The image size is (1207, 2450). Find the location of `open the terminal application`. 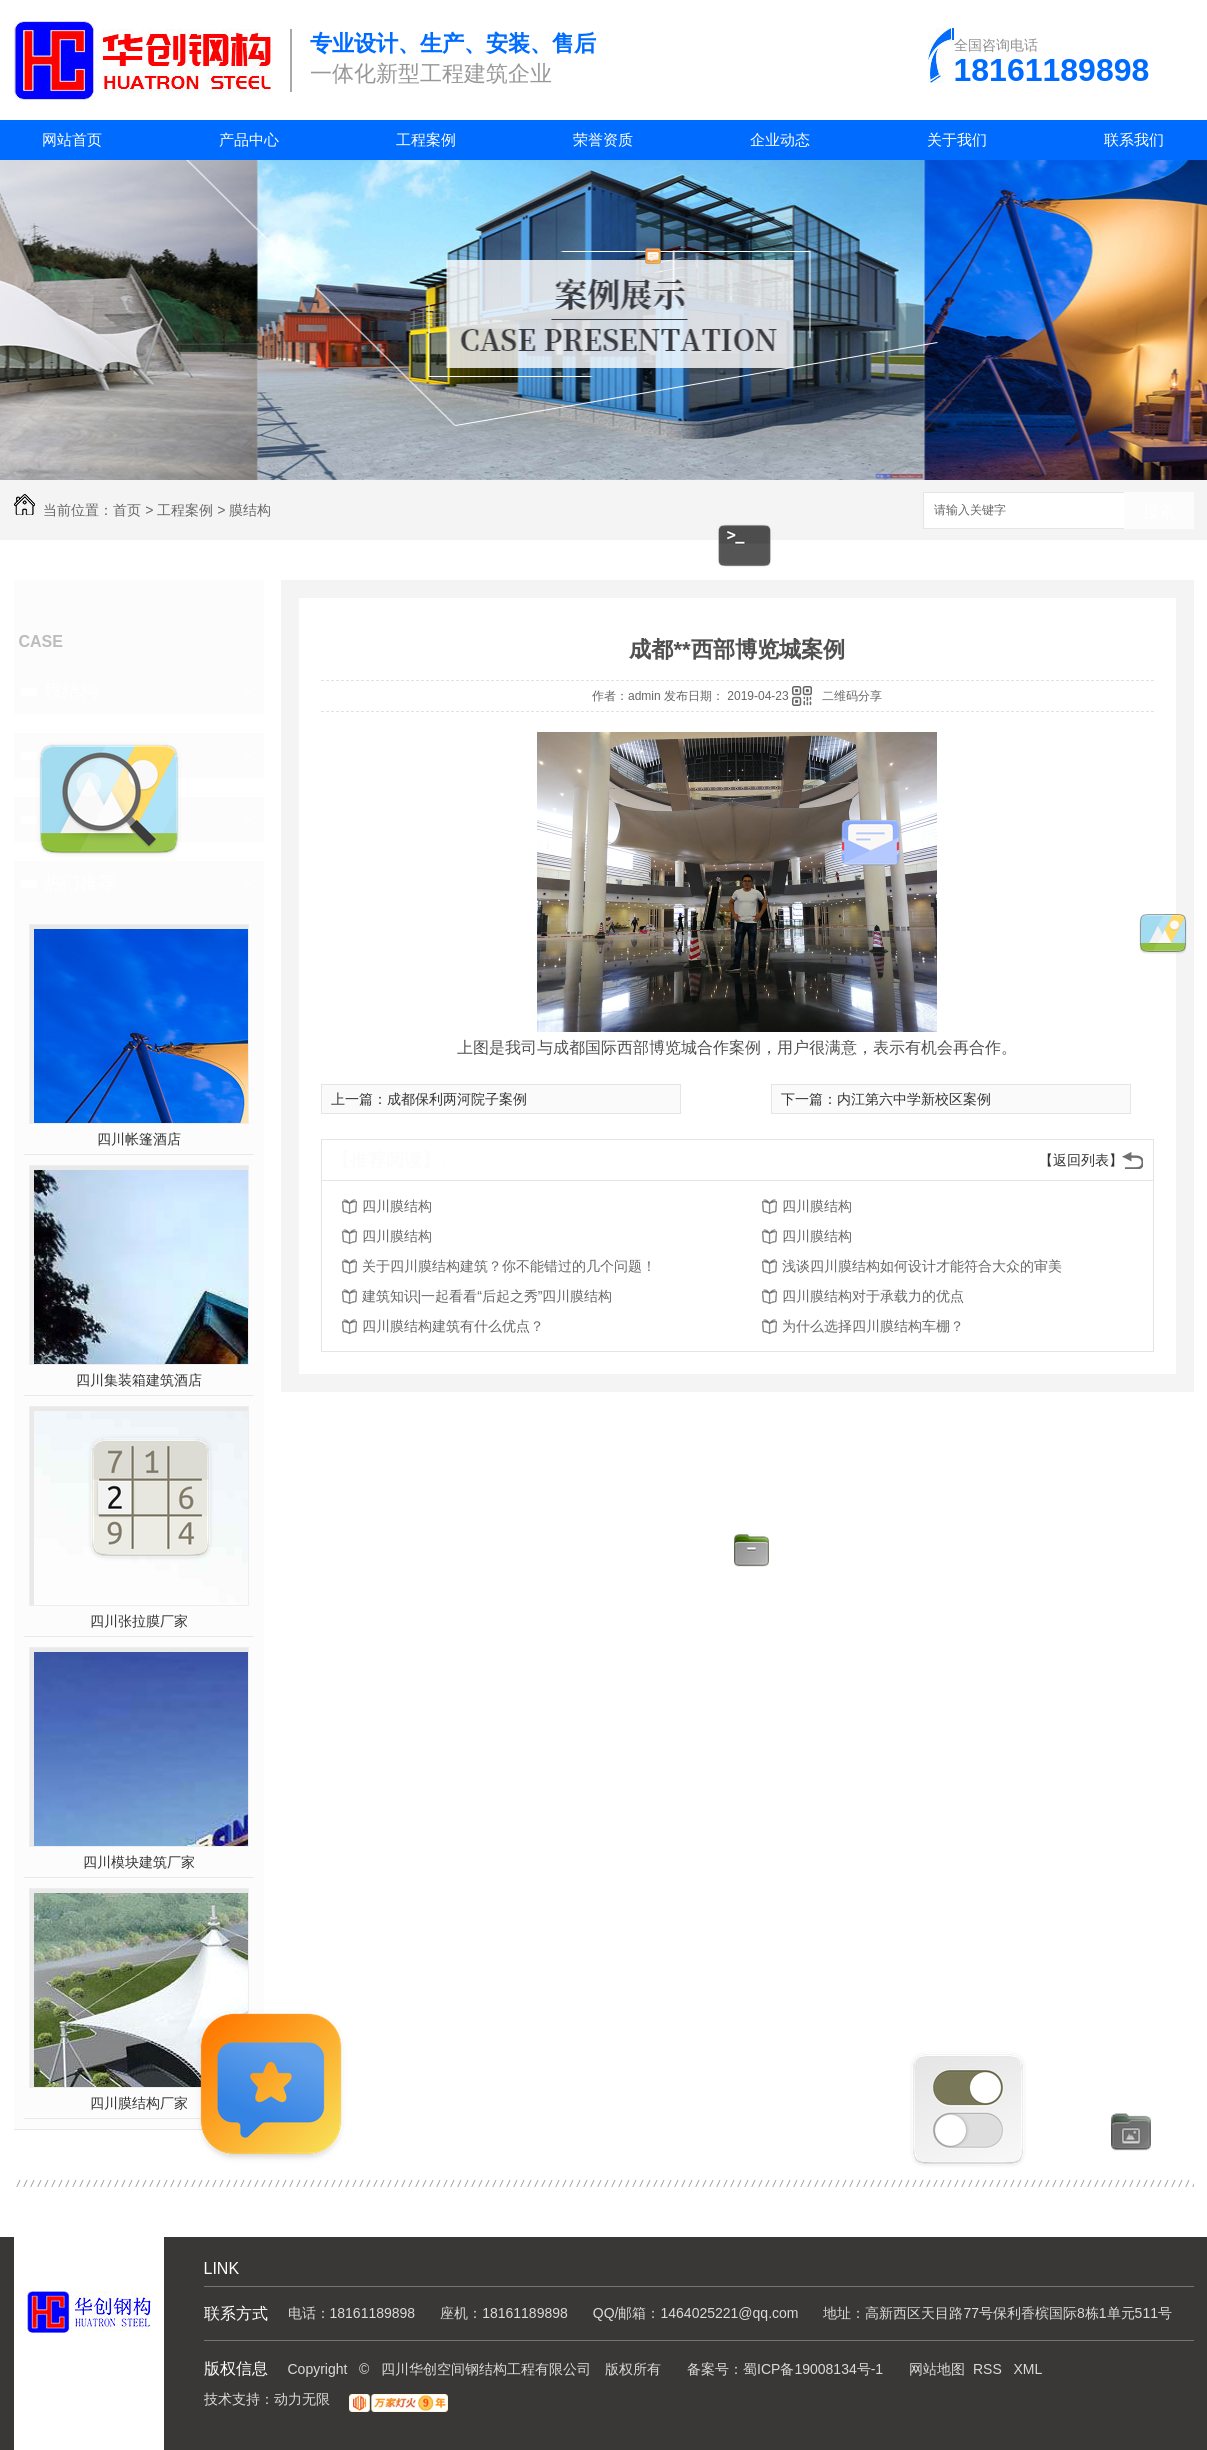

open the terminal application is located at coordinates (744, 545).